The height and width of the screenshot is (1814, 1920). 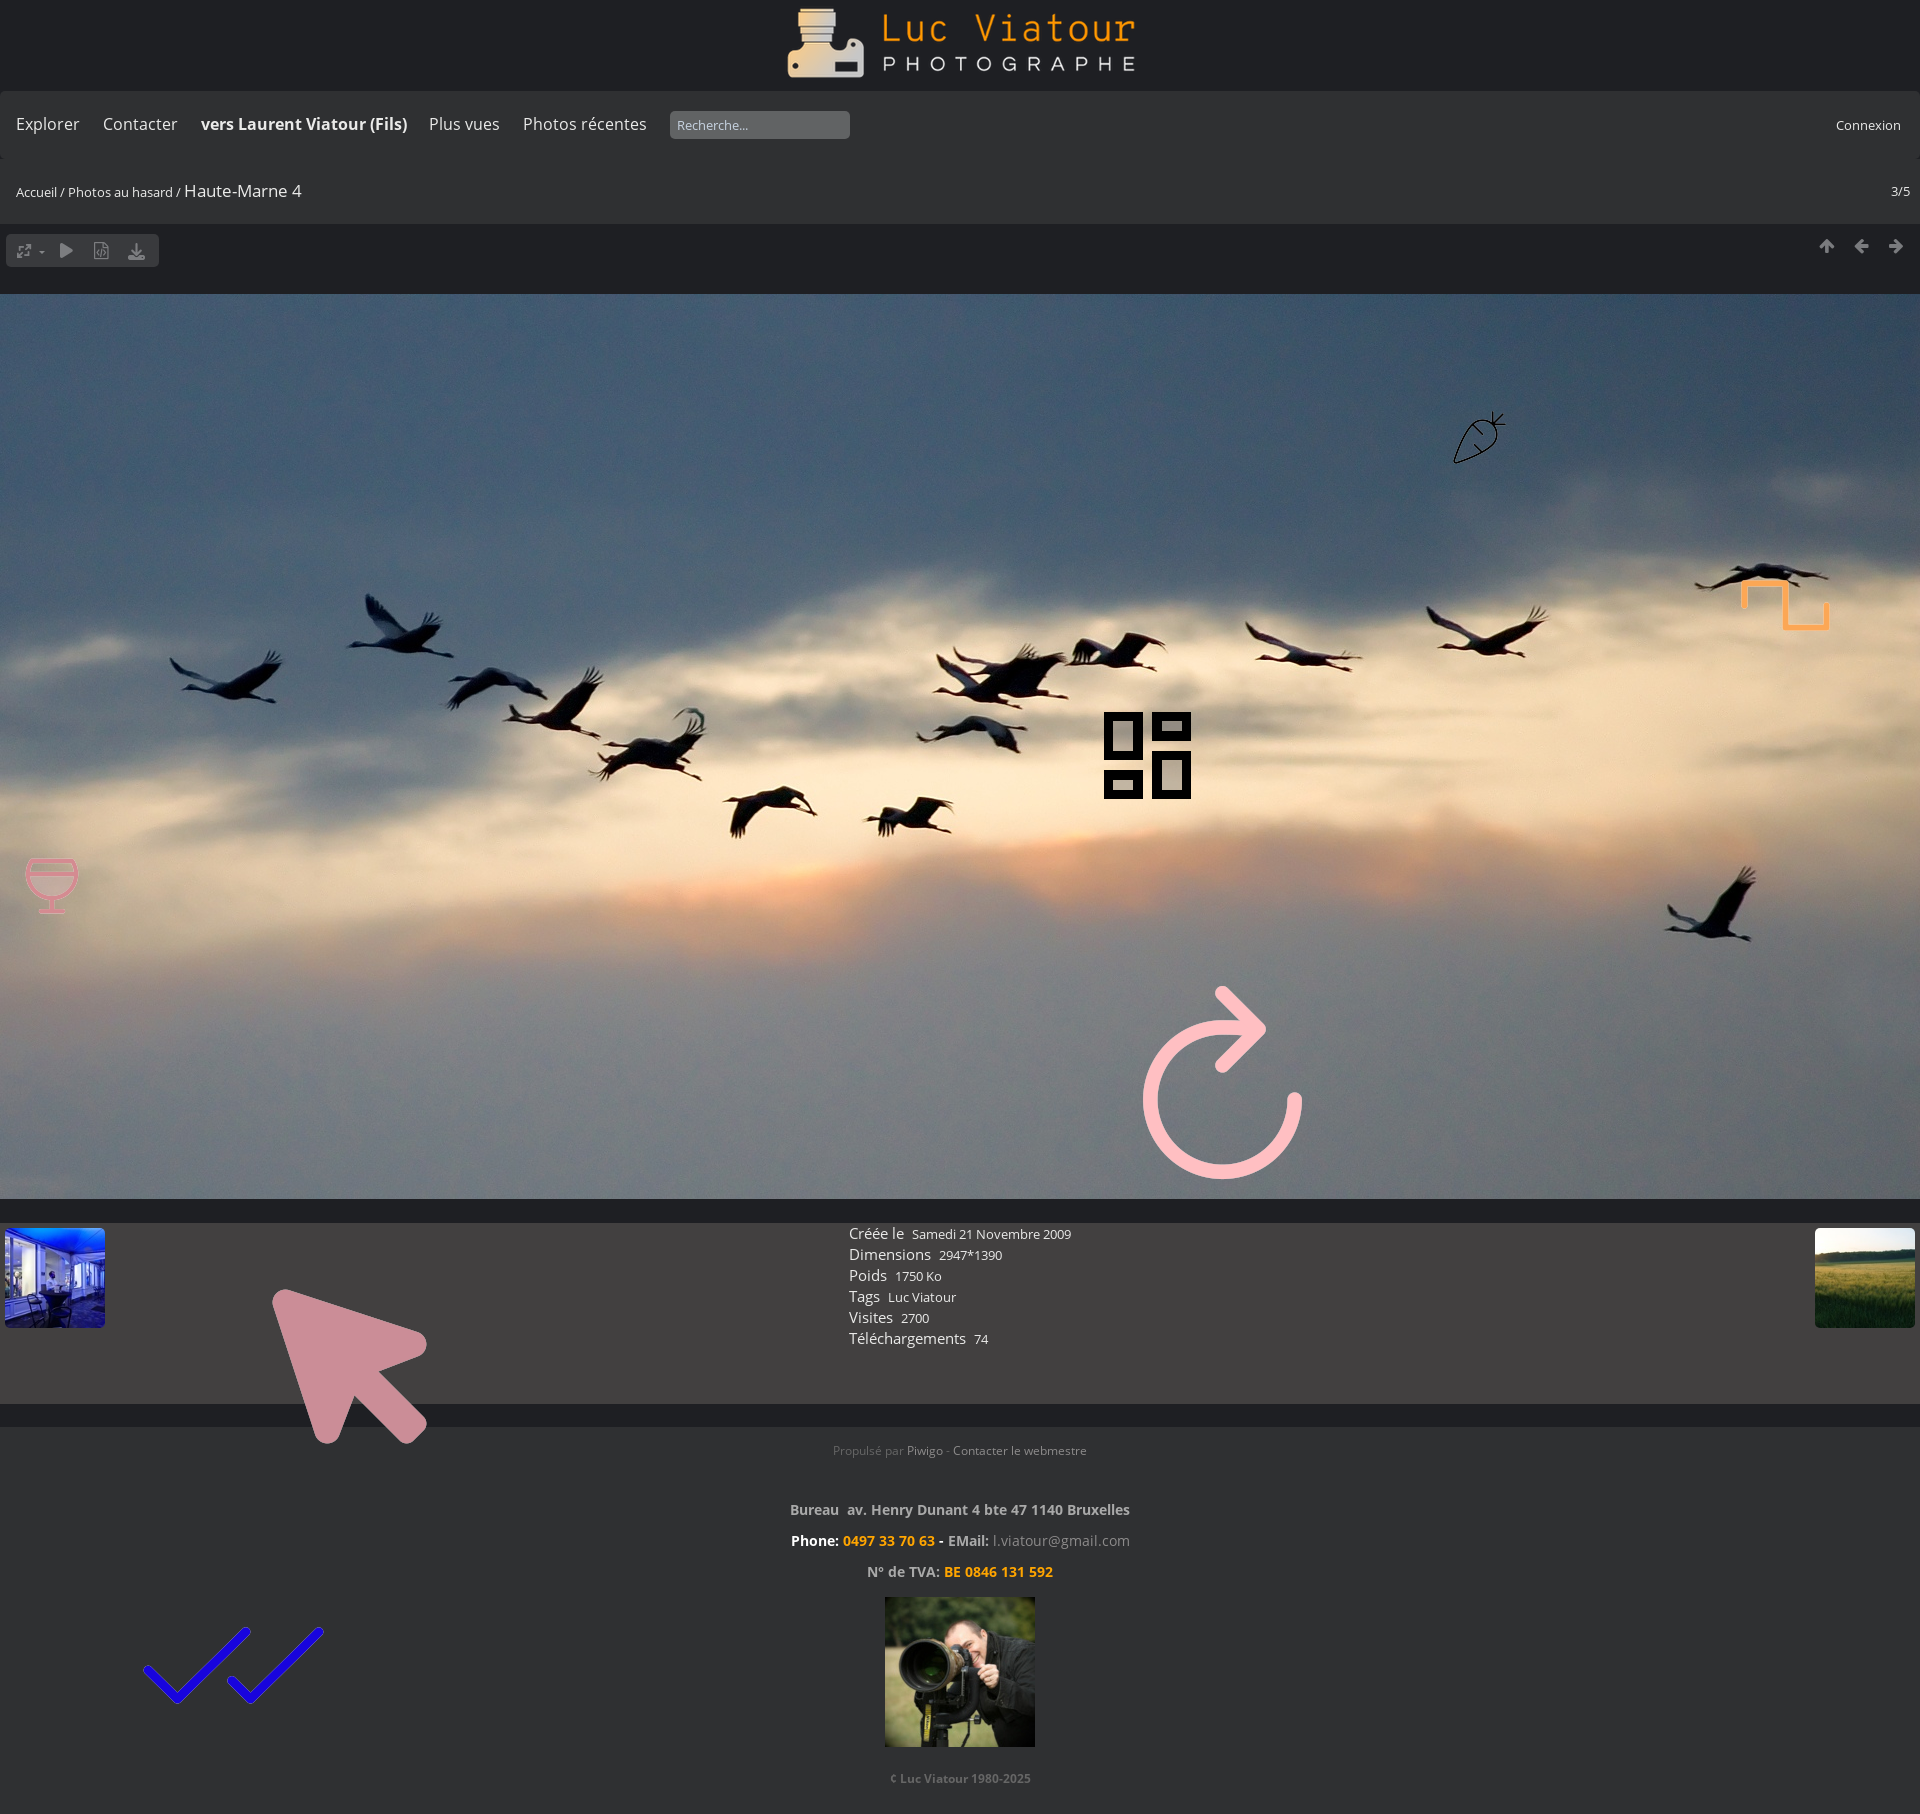 I want to click on indicates all items have been completed or verified, so click(x=233, y=1668).